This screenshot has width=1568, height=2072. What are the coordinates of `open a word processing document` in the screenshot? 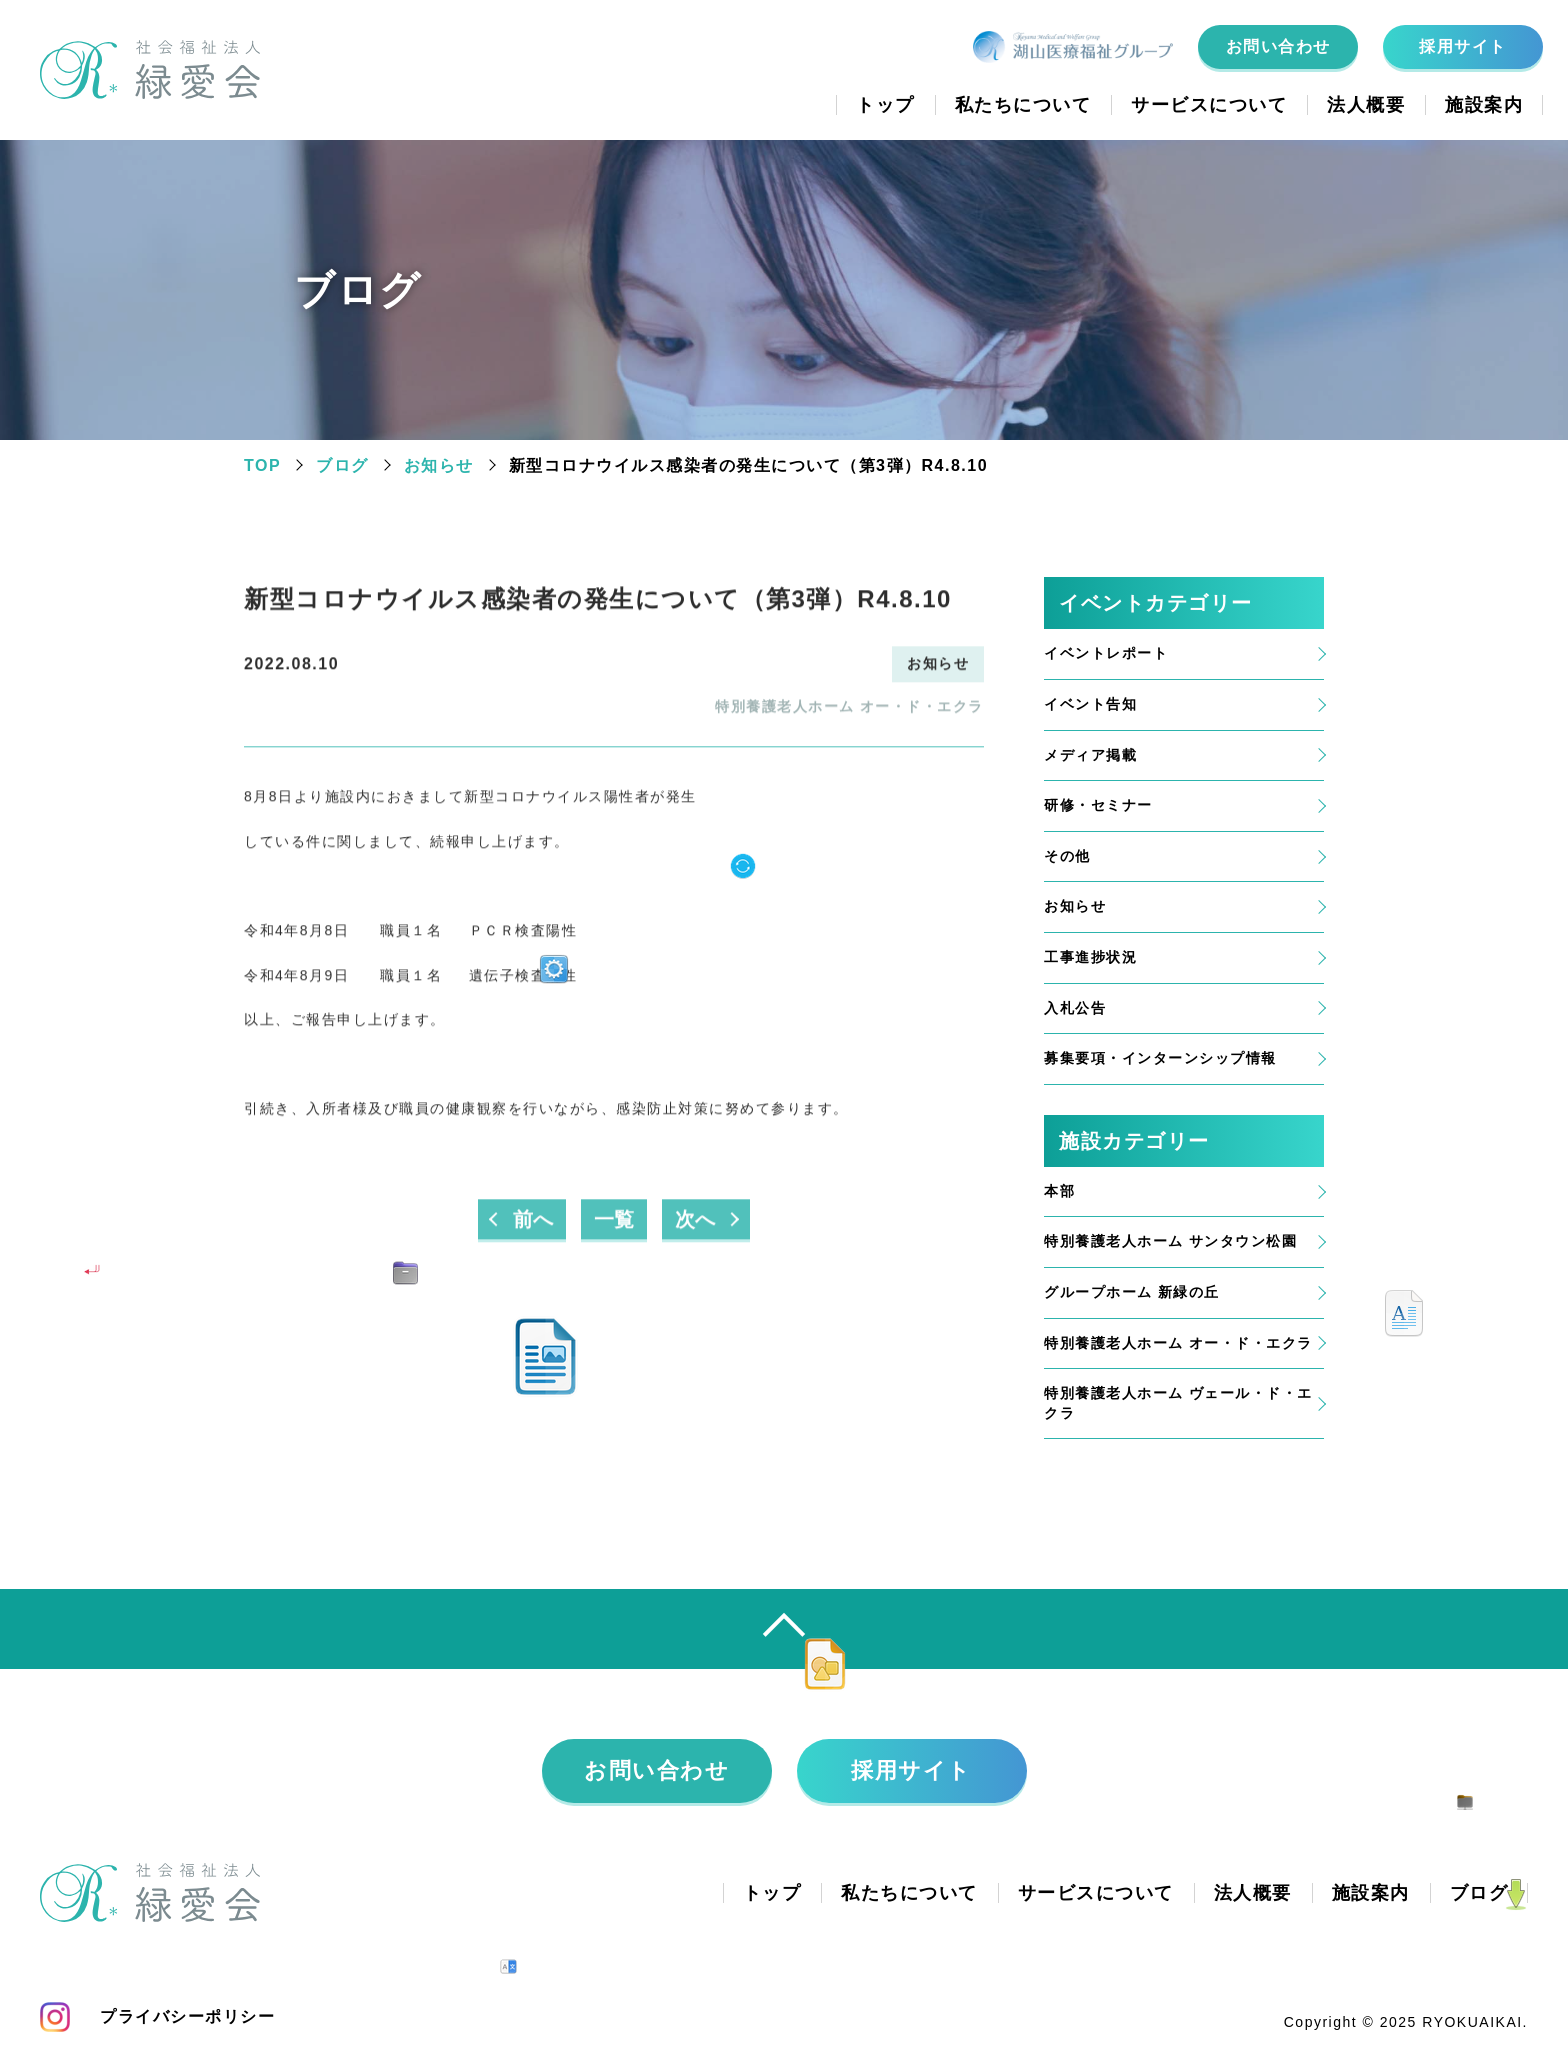 It's located at (1404, 1313).